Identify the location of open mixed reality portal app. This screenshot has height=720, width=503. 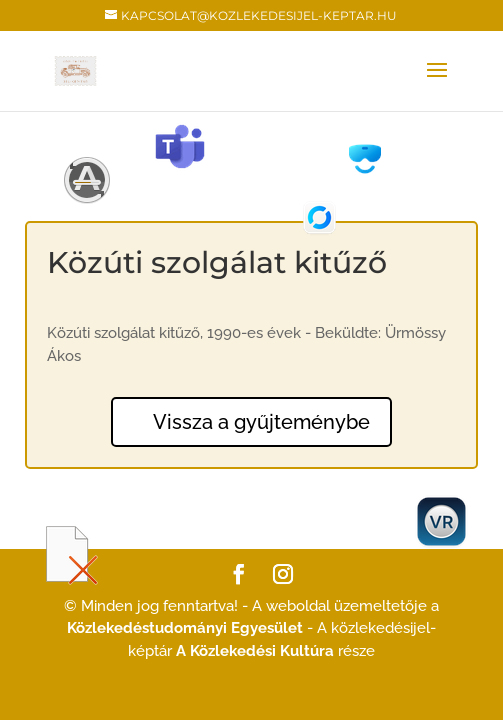
(365, 159).